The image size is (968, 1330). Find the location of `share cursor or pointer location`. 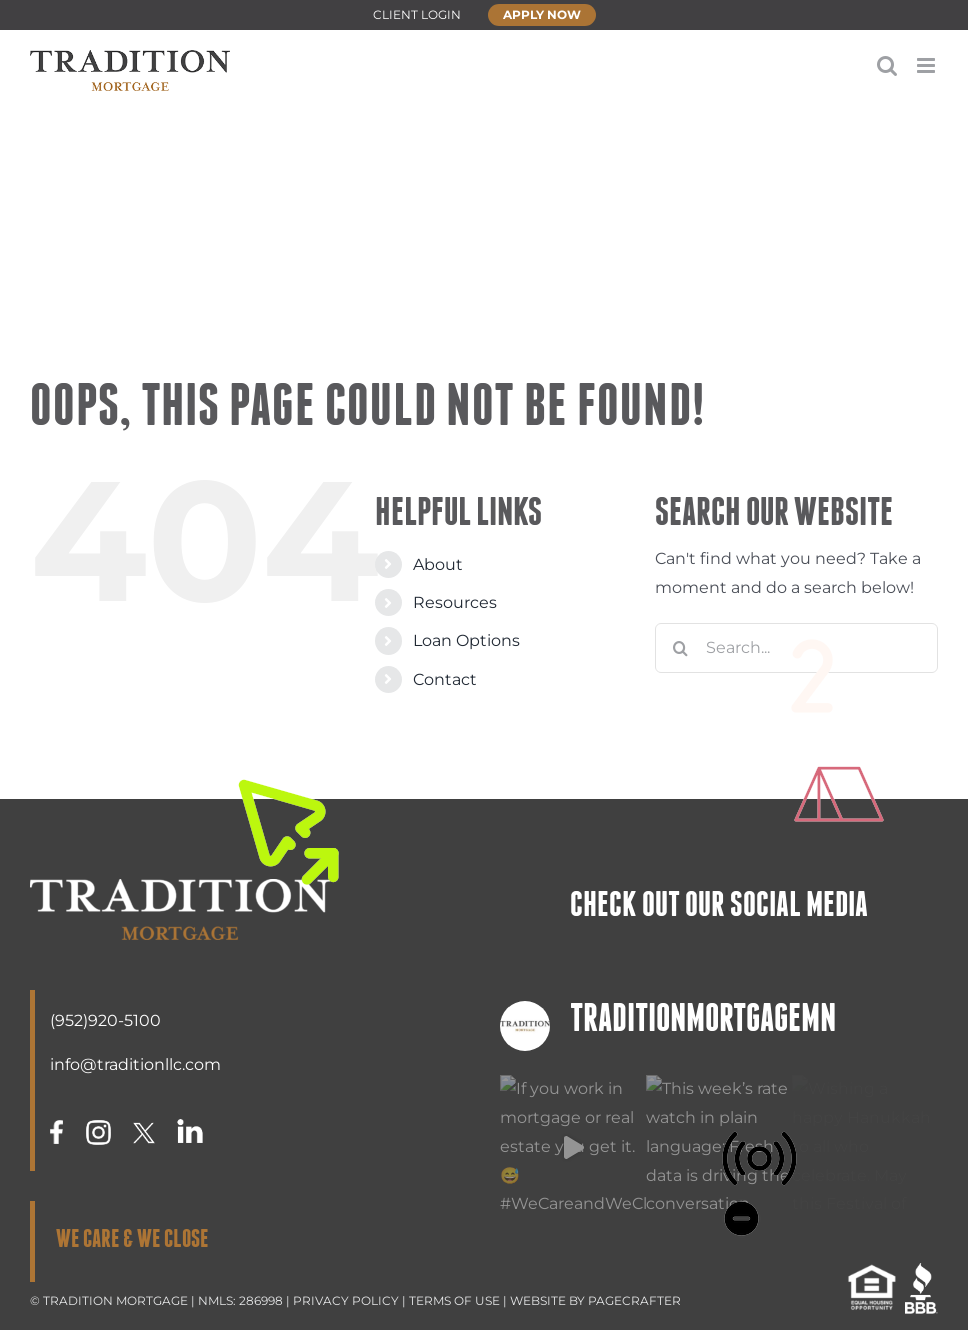

share cursor or pointer location is located at coordinates (286, 827).